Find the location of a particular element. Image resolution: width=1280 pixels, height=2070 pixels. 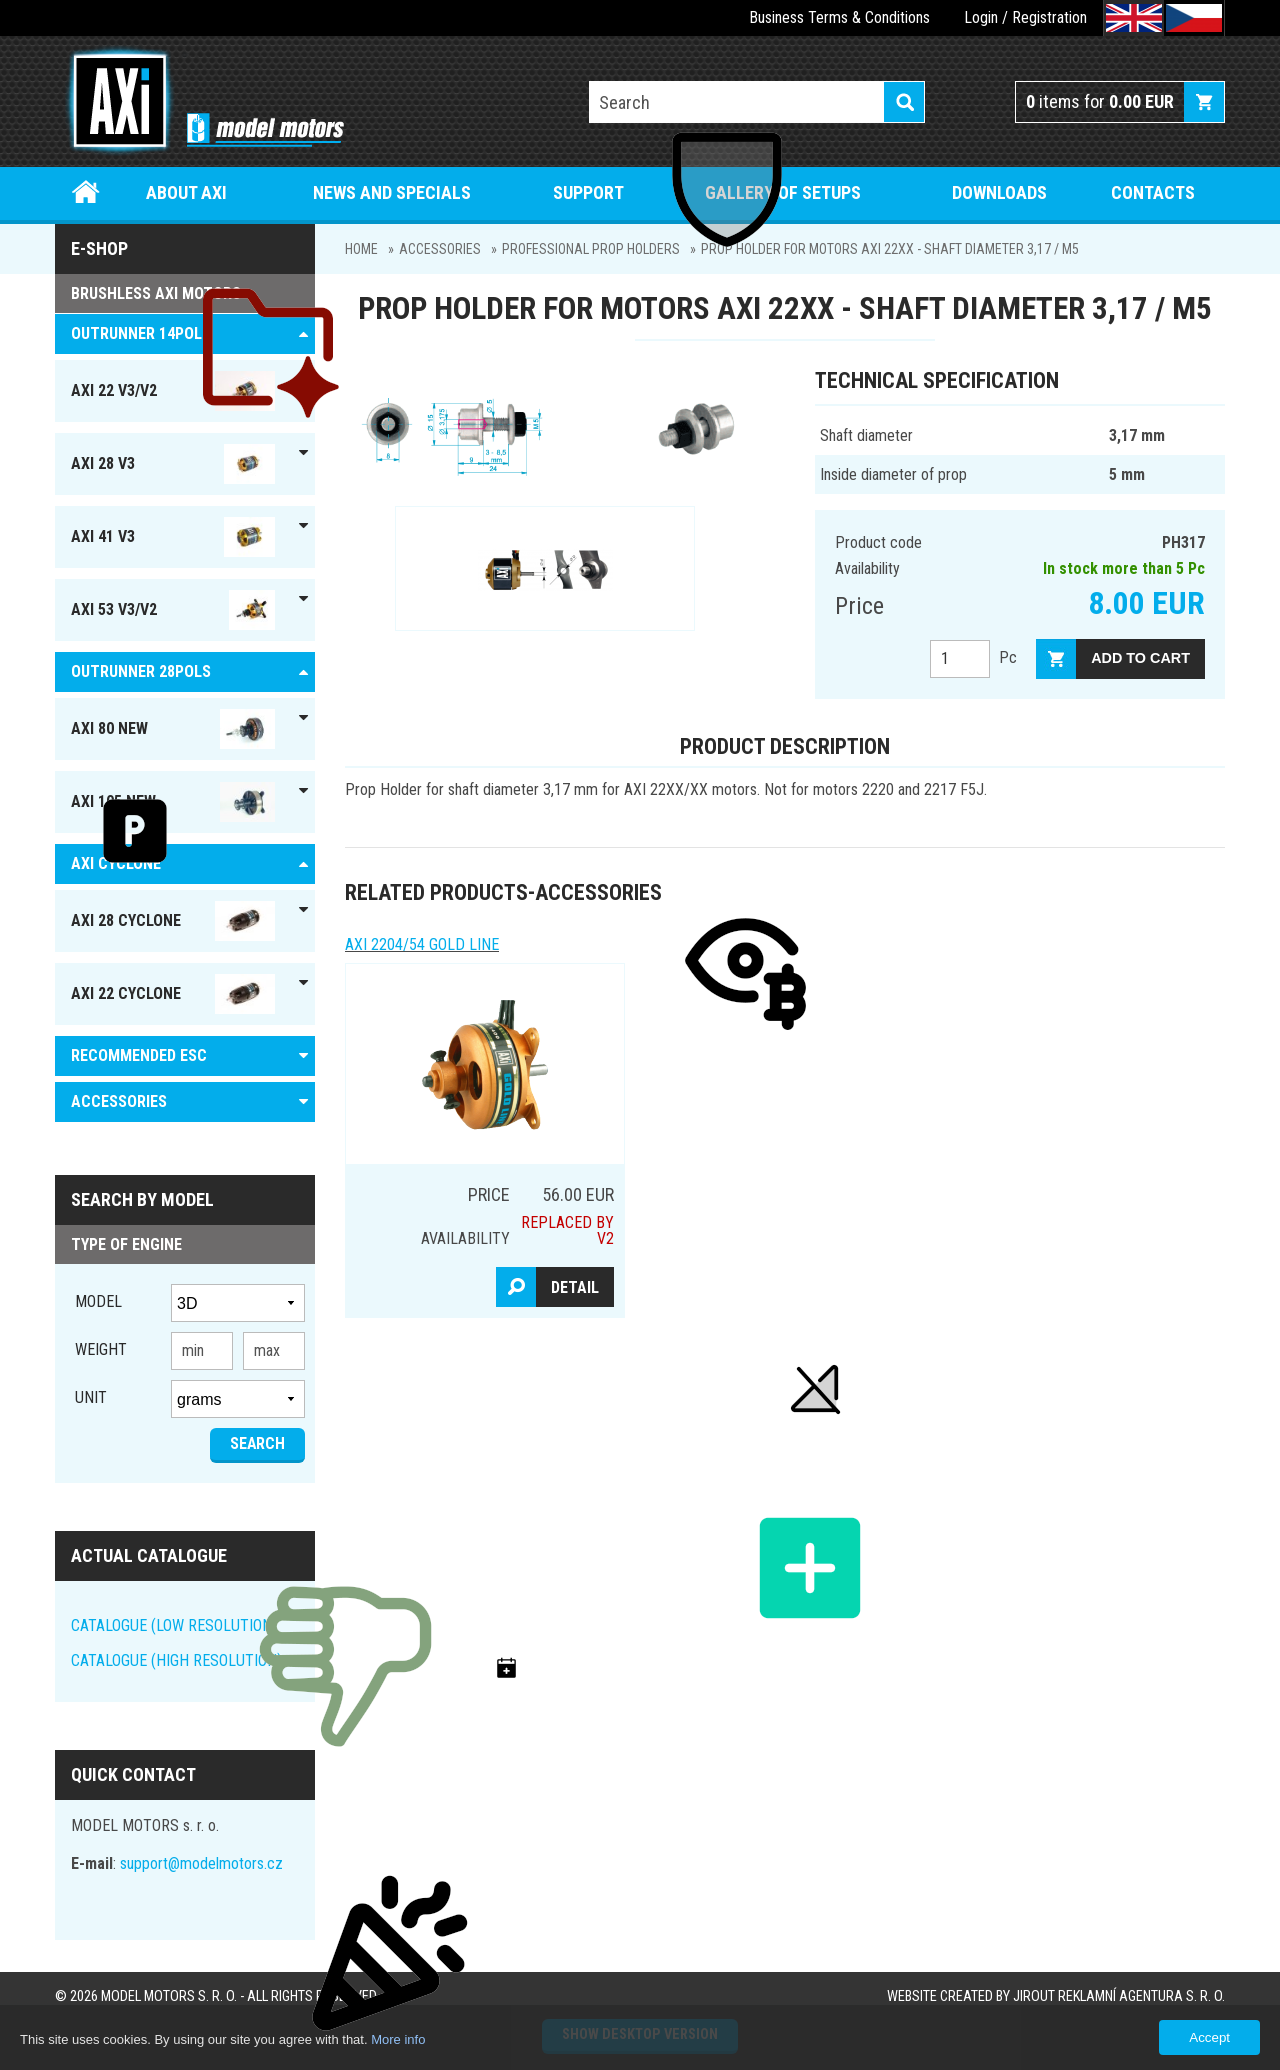

create a new space or workspace is located at coordinates (268, 347).